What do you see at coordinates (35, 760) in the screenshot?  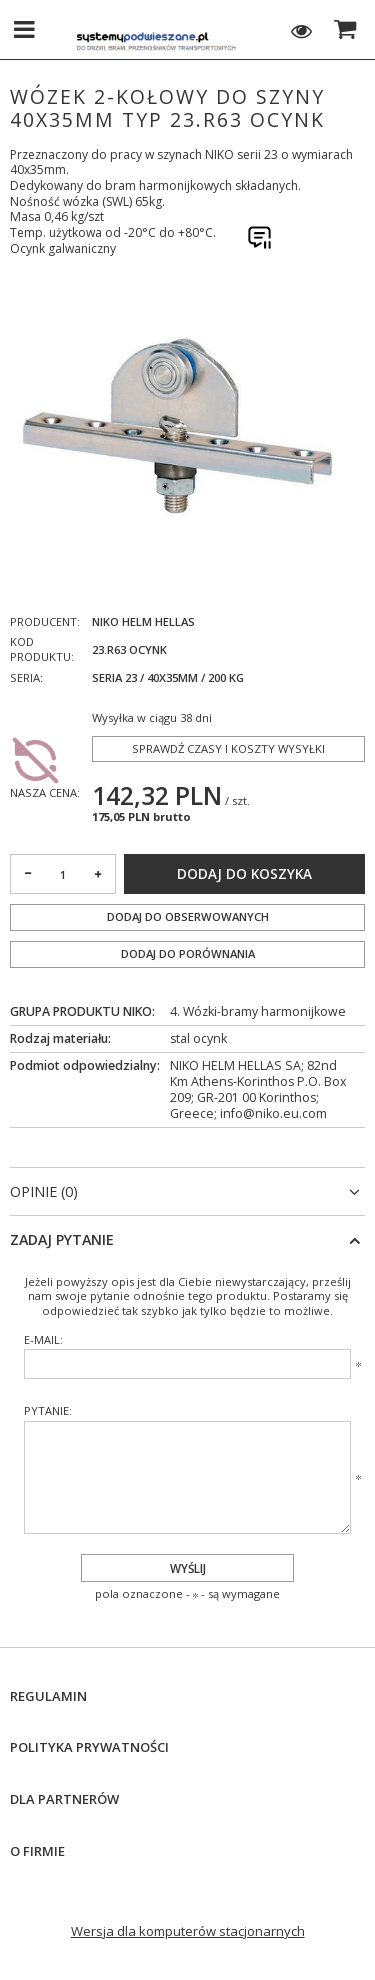 I see `refresh or sync is disabled` at bounding box center [35, 760].